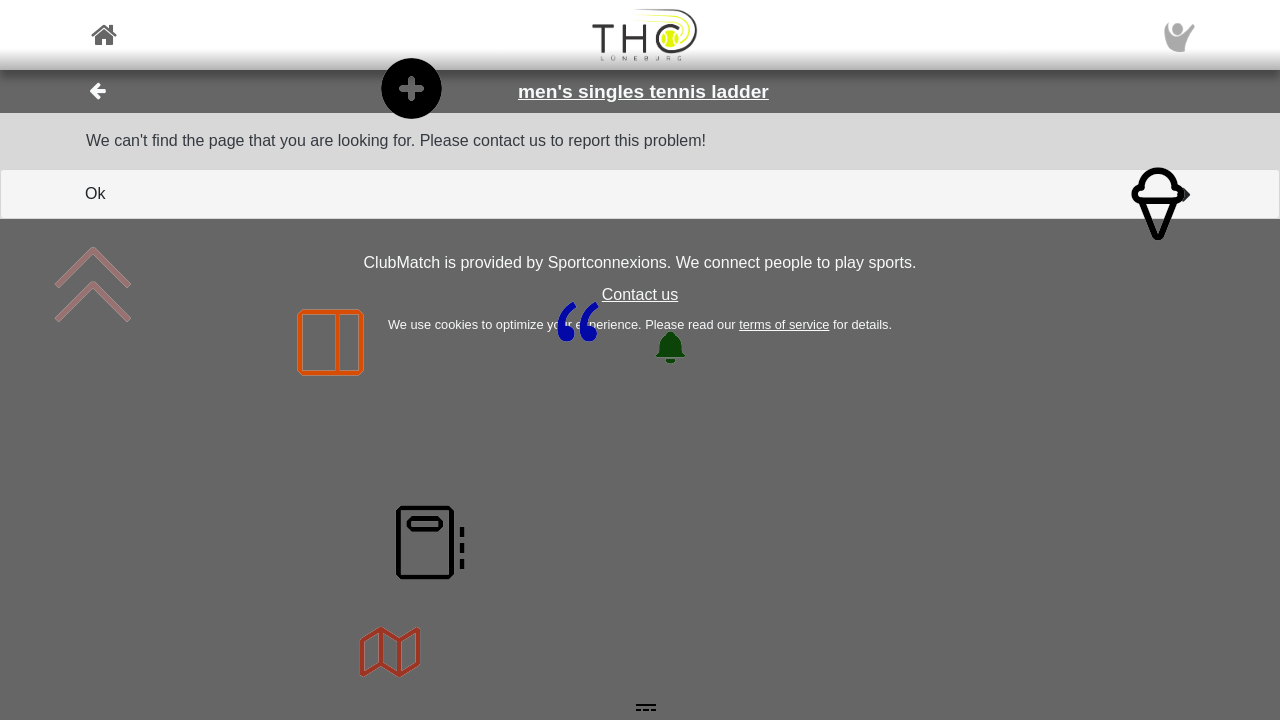  What do you see at coordinates (390, 652) in the screenshot?
I see `view map or location` at bounding box center [390, 652].